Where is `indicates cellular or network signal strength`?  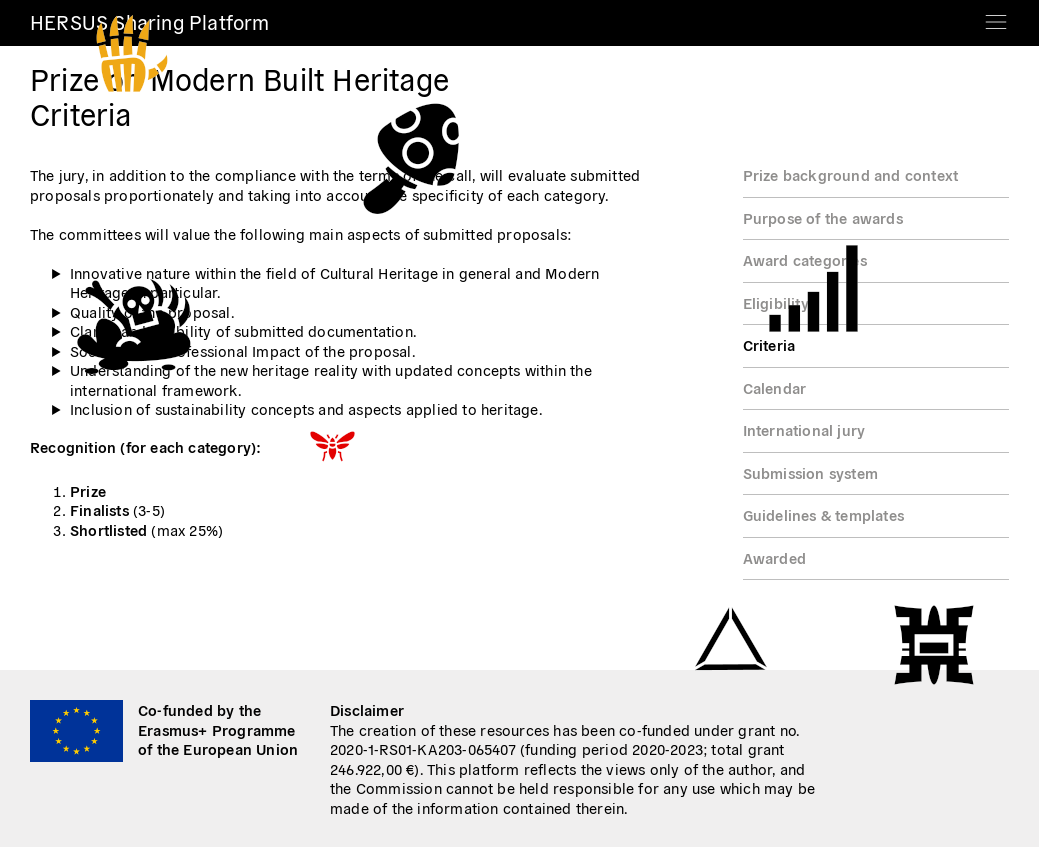 indicates cellular or network signal strength is located at coordinates (813, 288).